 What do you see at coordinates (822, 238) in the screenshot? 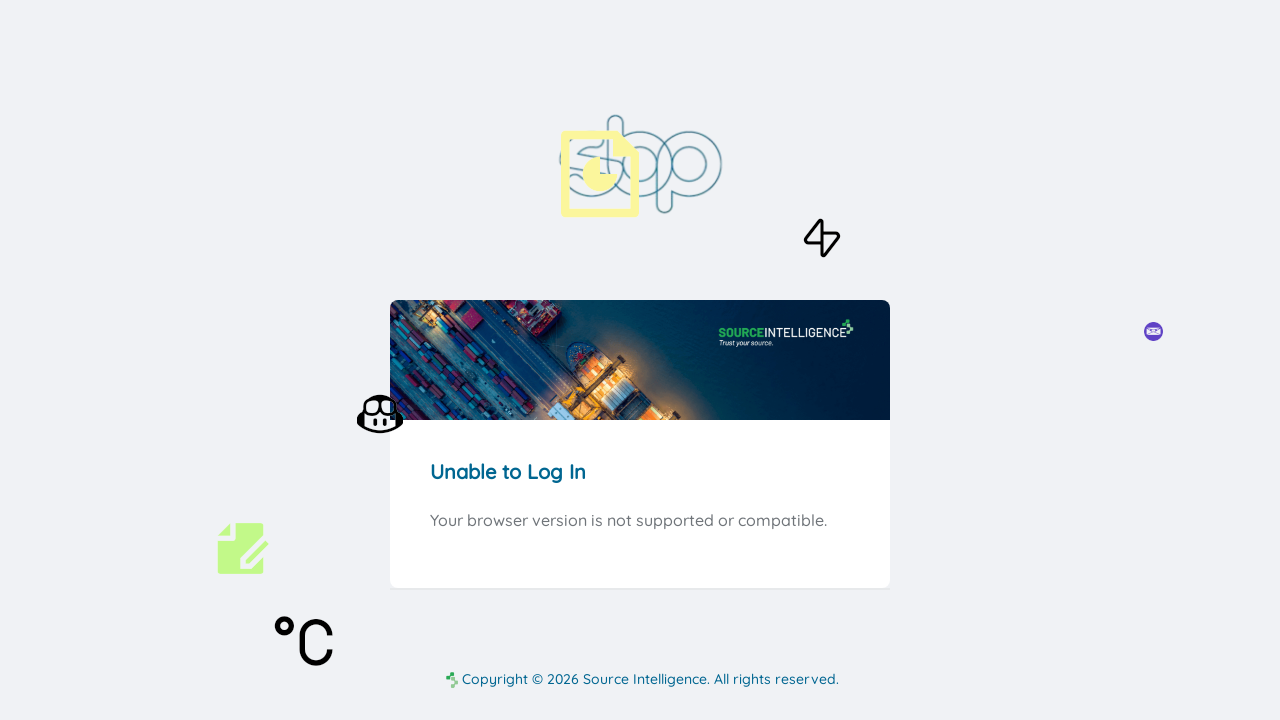
I see `supabase logo` at bounding box center [822, 238].